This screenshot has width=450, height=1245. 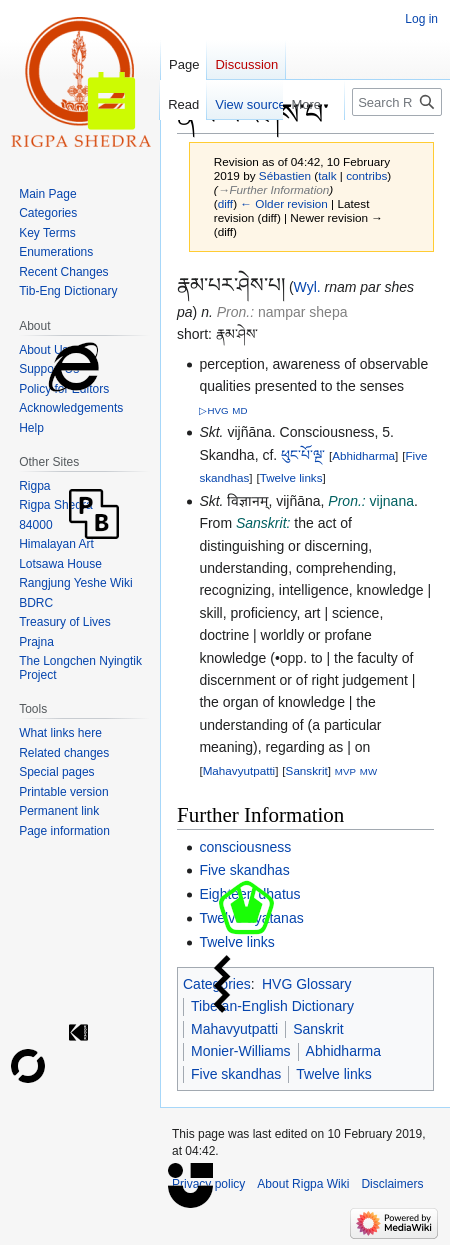 I want to click on view your to-do list, so click(x=111, y=103).